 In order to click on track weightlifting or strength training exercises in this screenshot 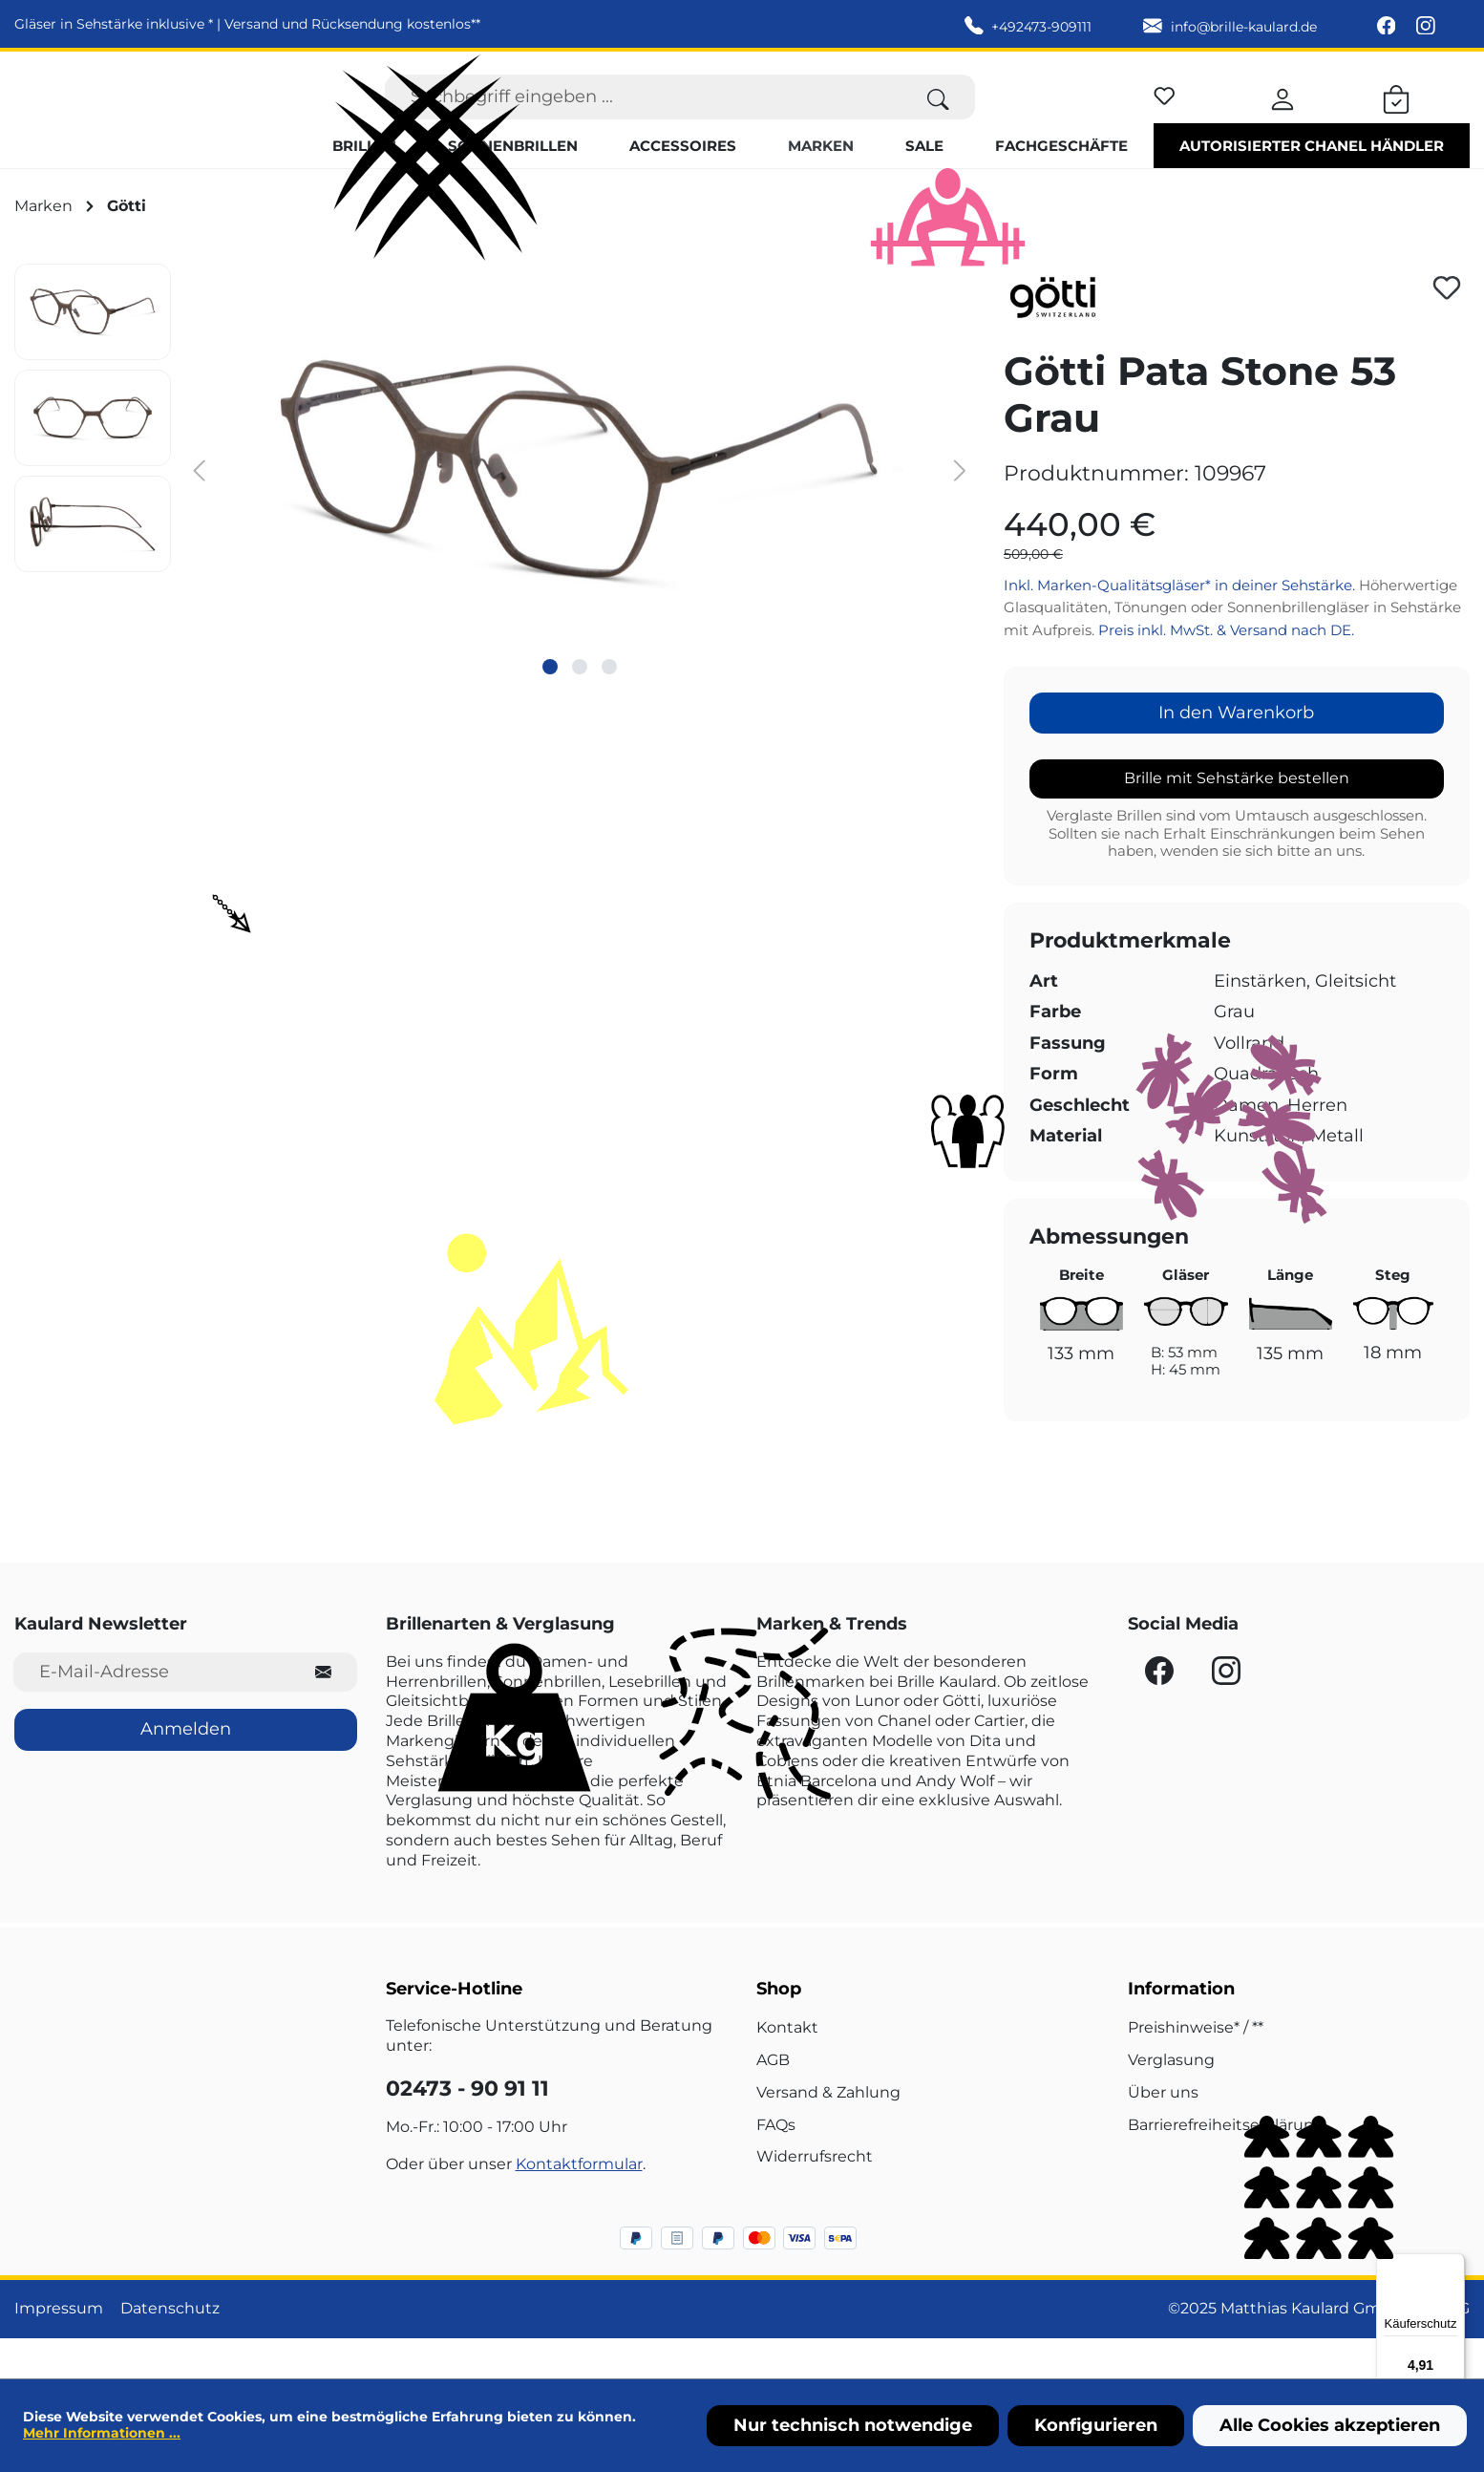, I will do `click(947, 188)`.